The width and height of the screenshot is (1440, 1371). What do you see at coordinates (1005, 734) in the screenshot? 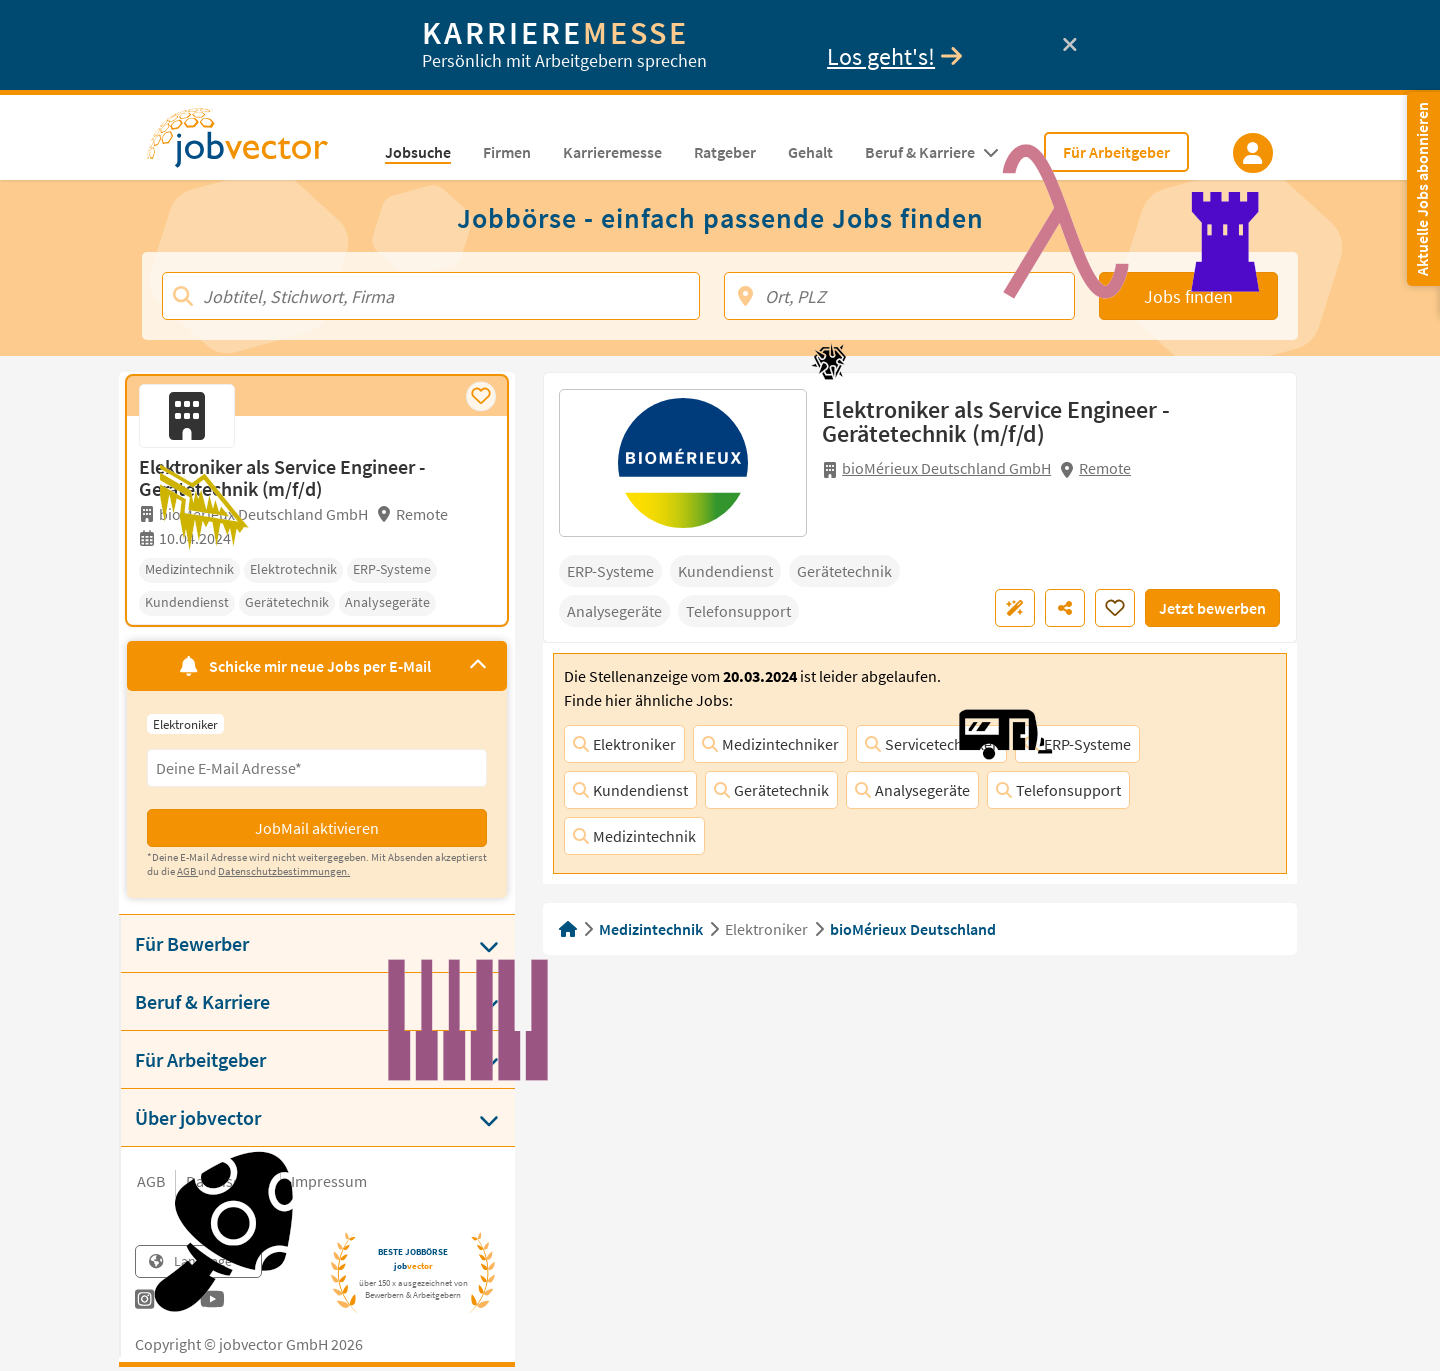
I see `select caravan or RV vehicle type` at bounding box center [1005, 734].